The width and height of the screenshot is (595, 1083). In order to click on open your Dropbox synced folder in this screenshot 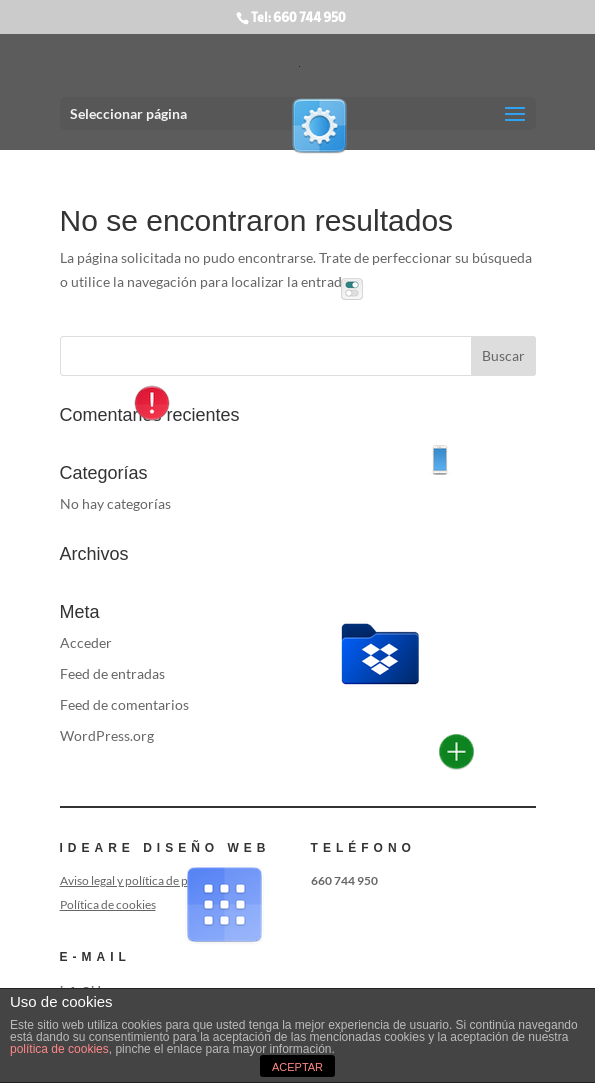, I will do `click(380, 656)`.